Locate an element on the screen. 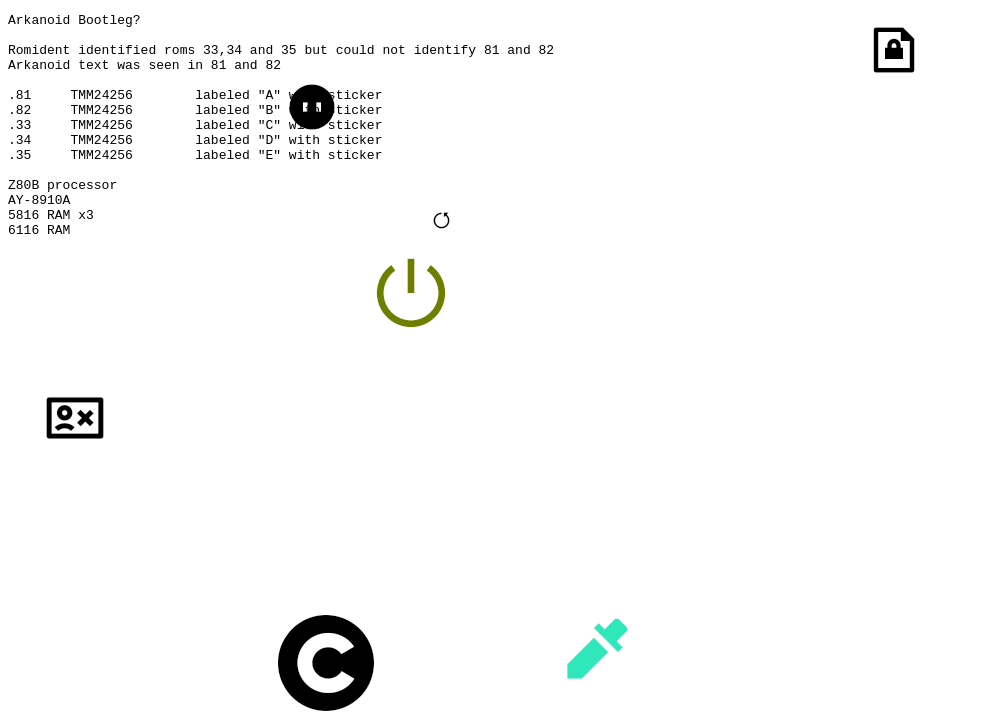 The height and width of the screenshot is (720, 988). color picker tool is located at coordinates (598, 648).